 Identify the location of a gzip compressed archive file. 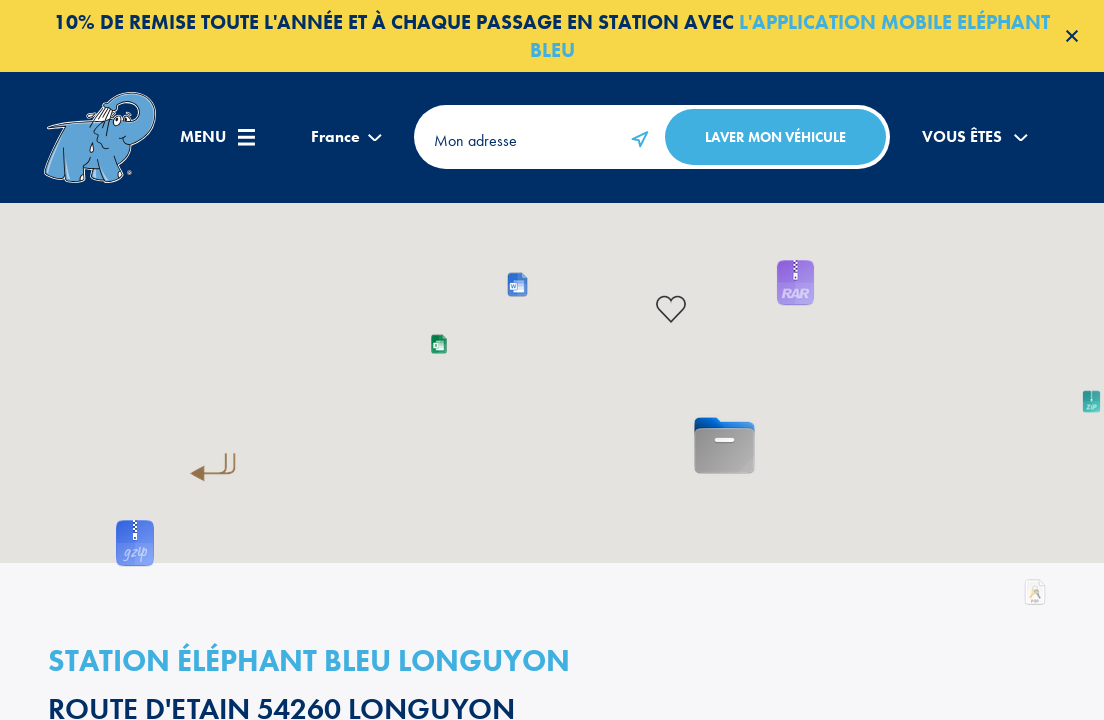
(135, 543).